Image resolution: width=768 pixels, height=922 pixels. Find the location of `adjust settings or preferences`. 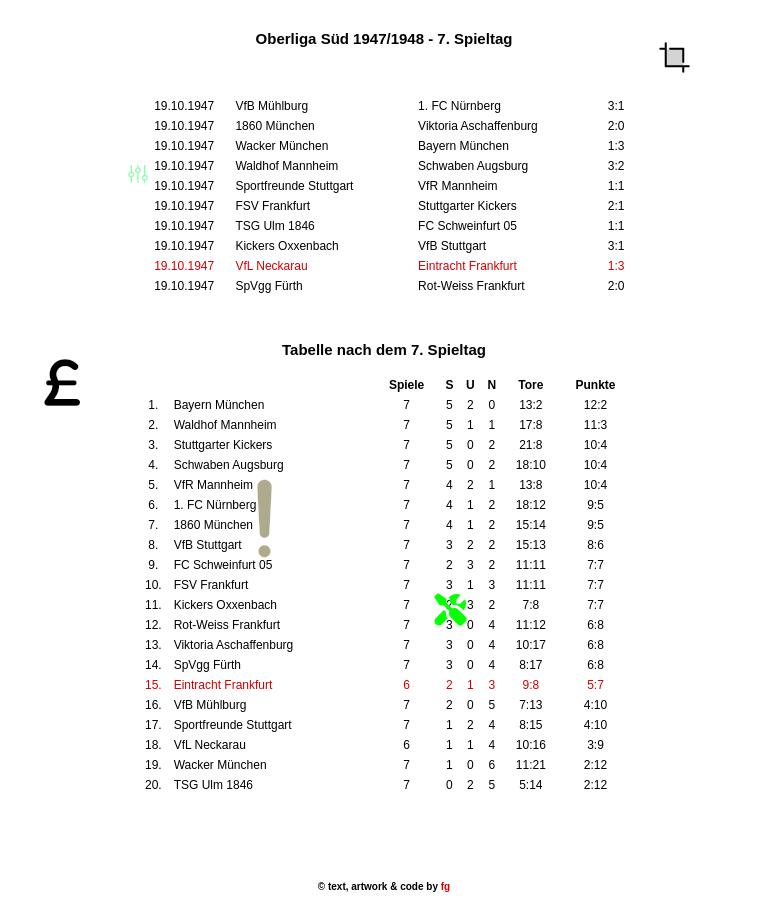

adjust settings or preferences is located at coordinates (138, 174).